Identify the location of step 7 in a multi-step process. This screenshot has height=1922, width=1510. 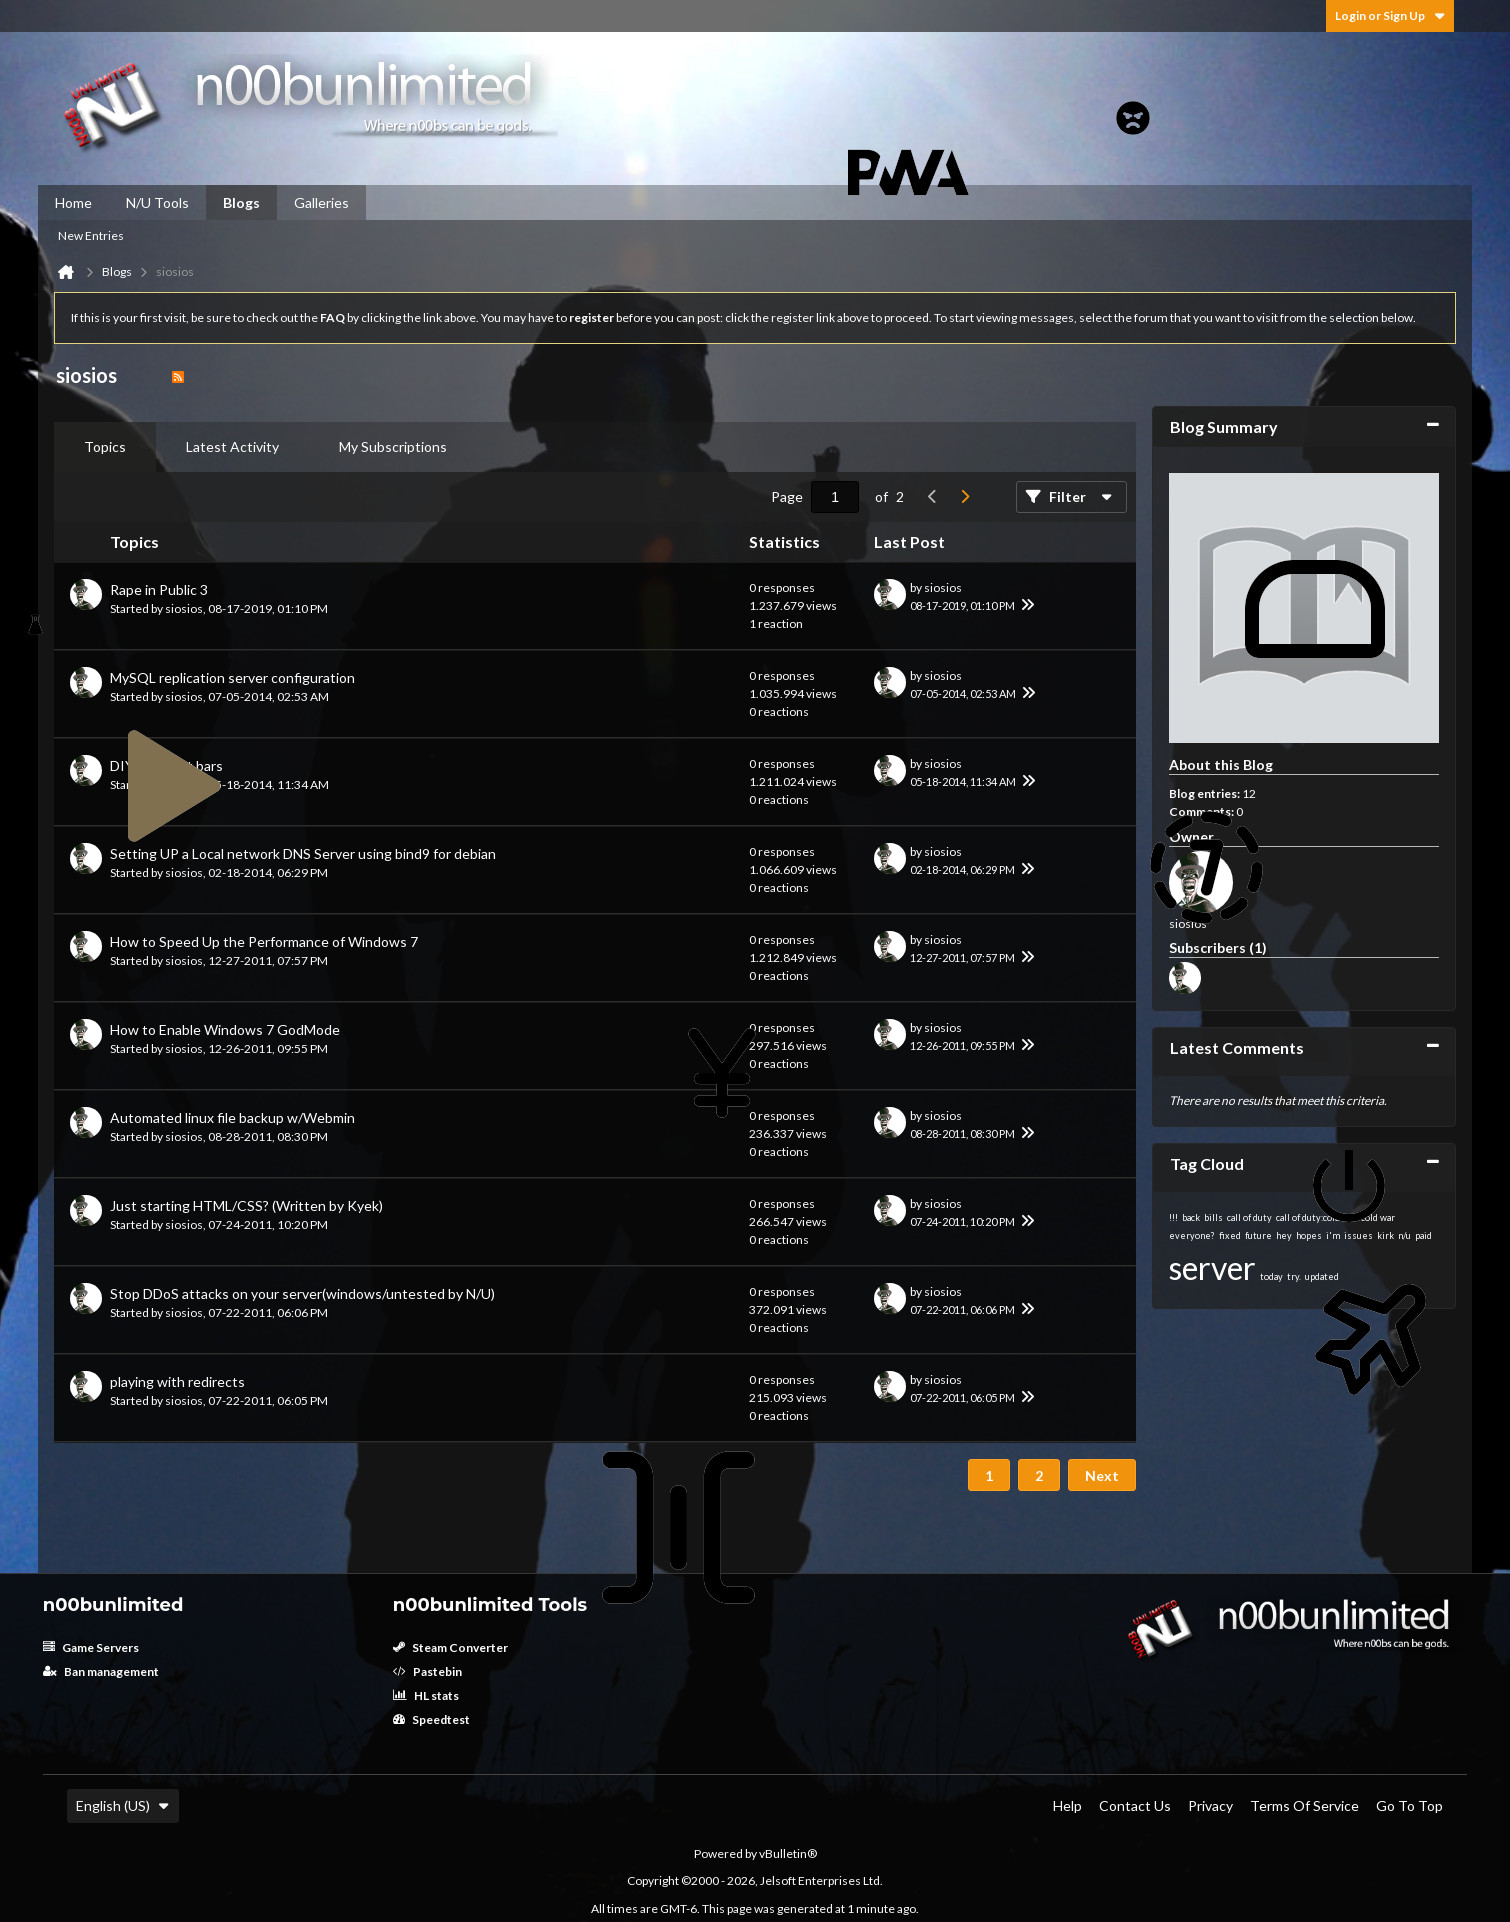
(1206, 867).